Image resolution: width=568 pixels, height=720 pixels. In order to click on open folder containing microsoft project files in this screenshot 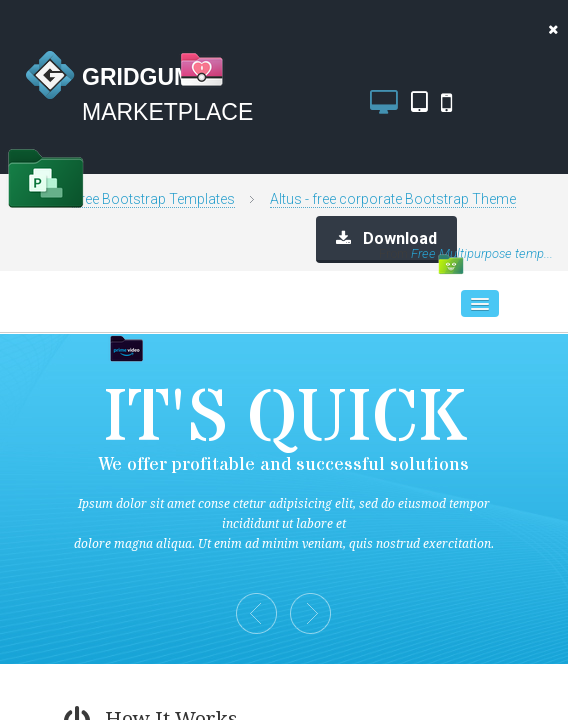, I will do `click(45, 180)`.